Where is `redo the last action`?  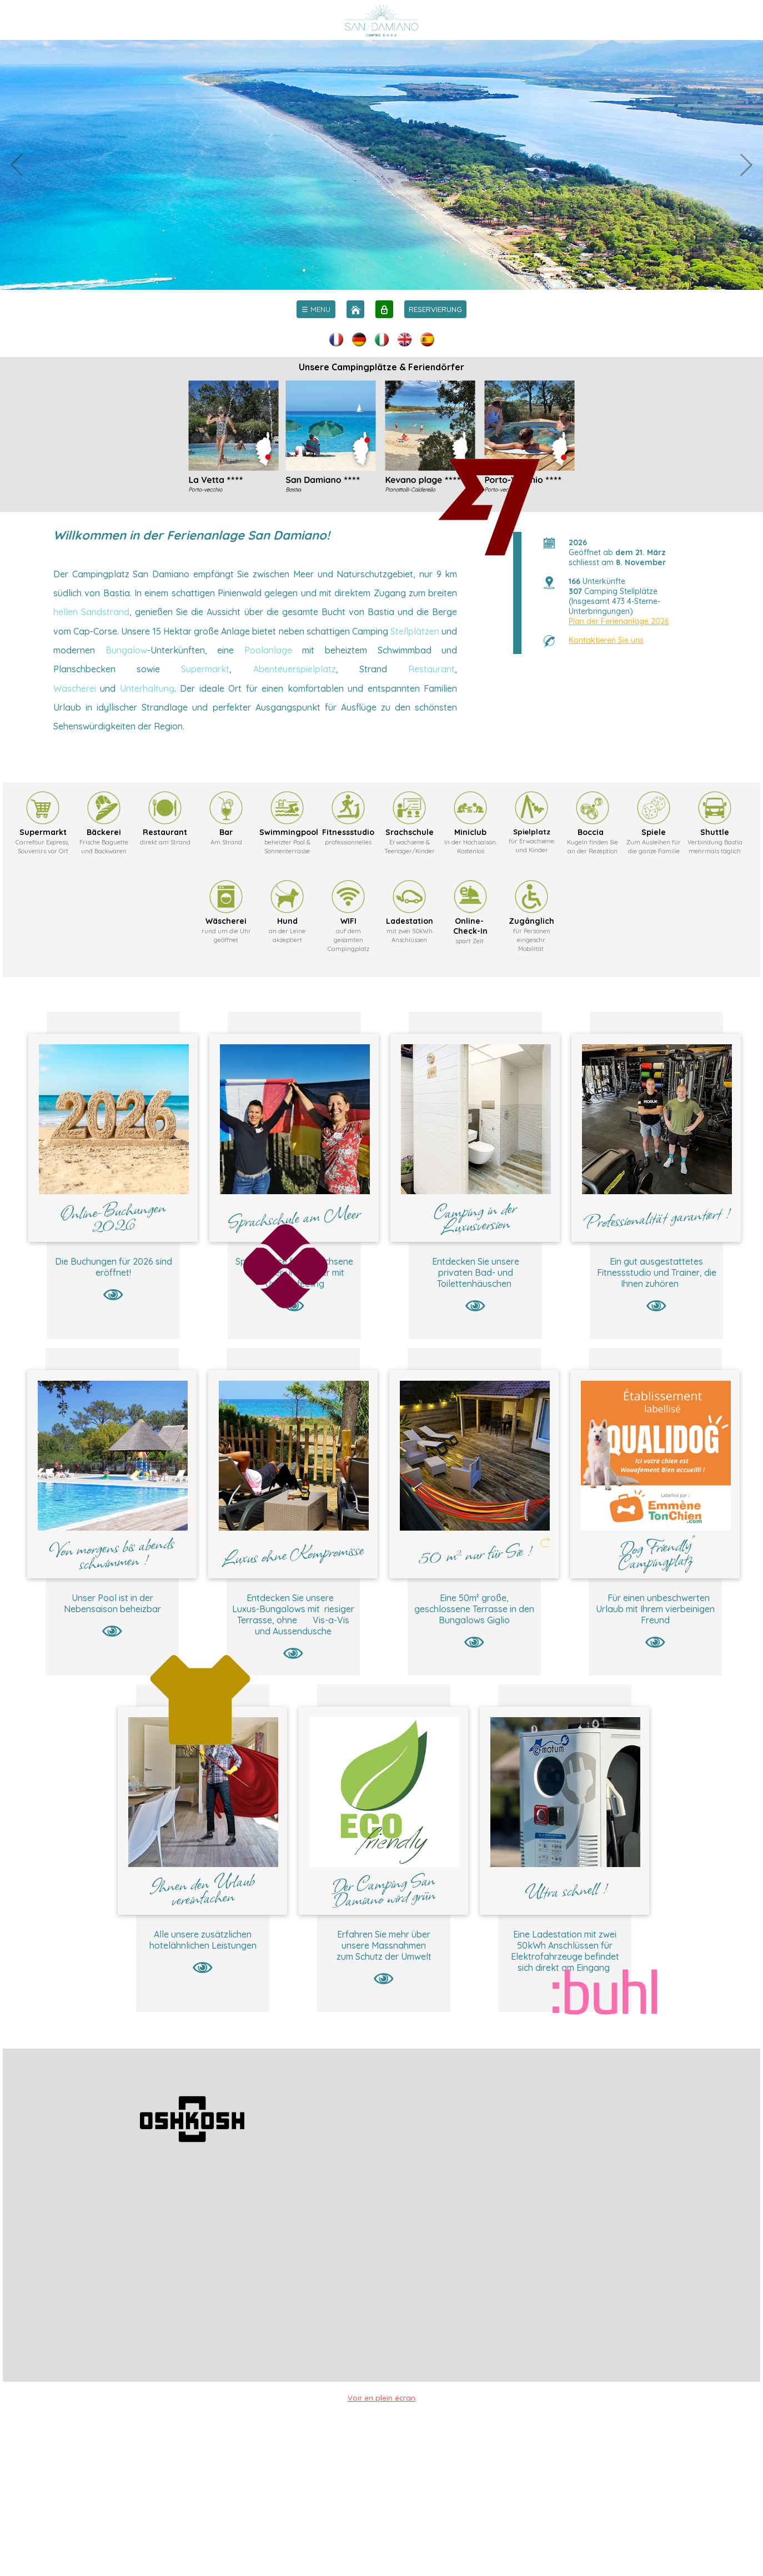
redo the last action is located at coordinates (545, 1542).